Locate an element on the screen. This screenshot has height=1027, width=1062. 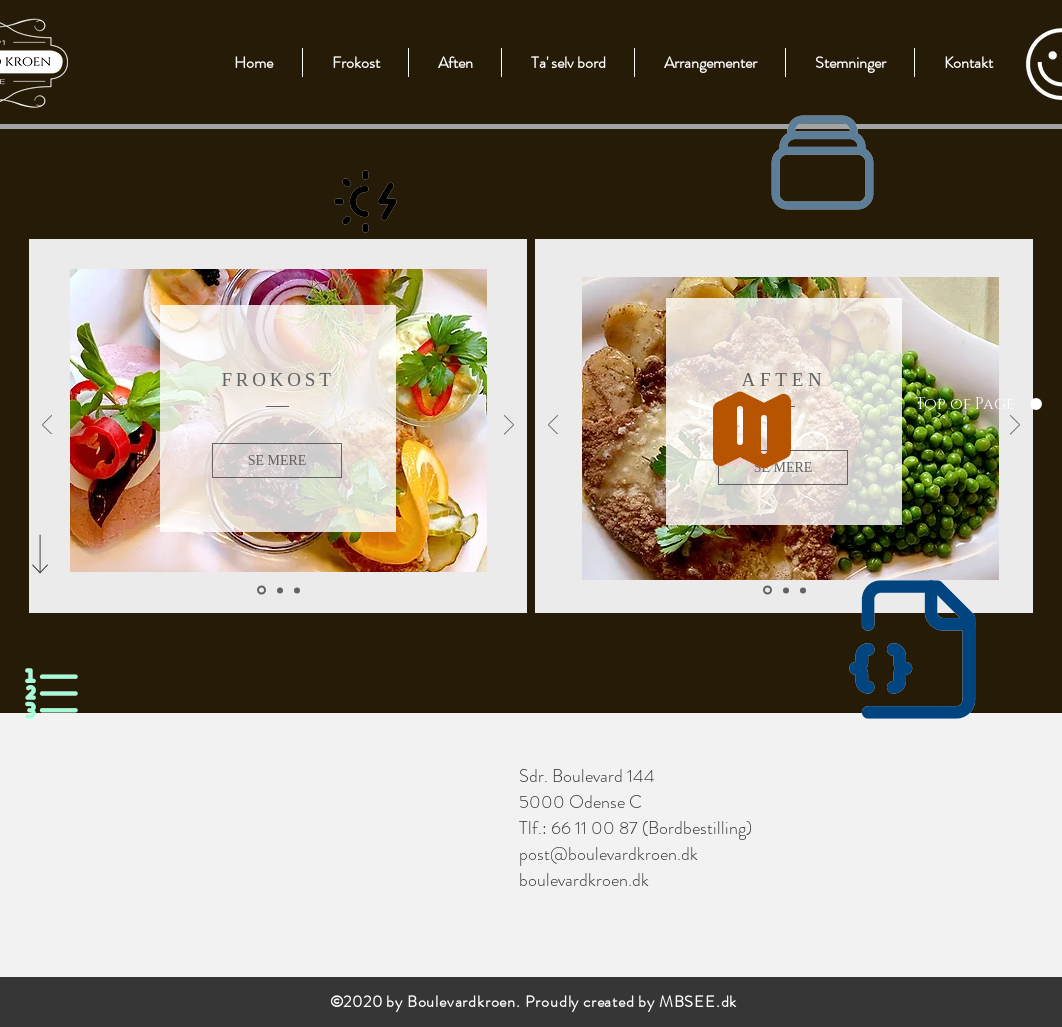
open JSON file is located at coordinates (918, 649).